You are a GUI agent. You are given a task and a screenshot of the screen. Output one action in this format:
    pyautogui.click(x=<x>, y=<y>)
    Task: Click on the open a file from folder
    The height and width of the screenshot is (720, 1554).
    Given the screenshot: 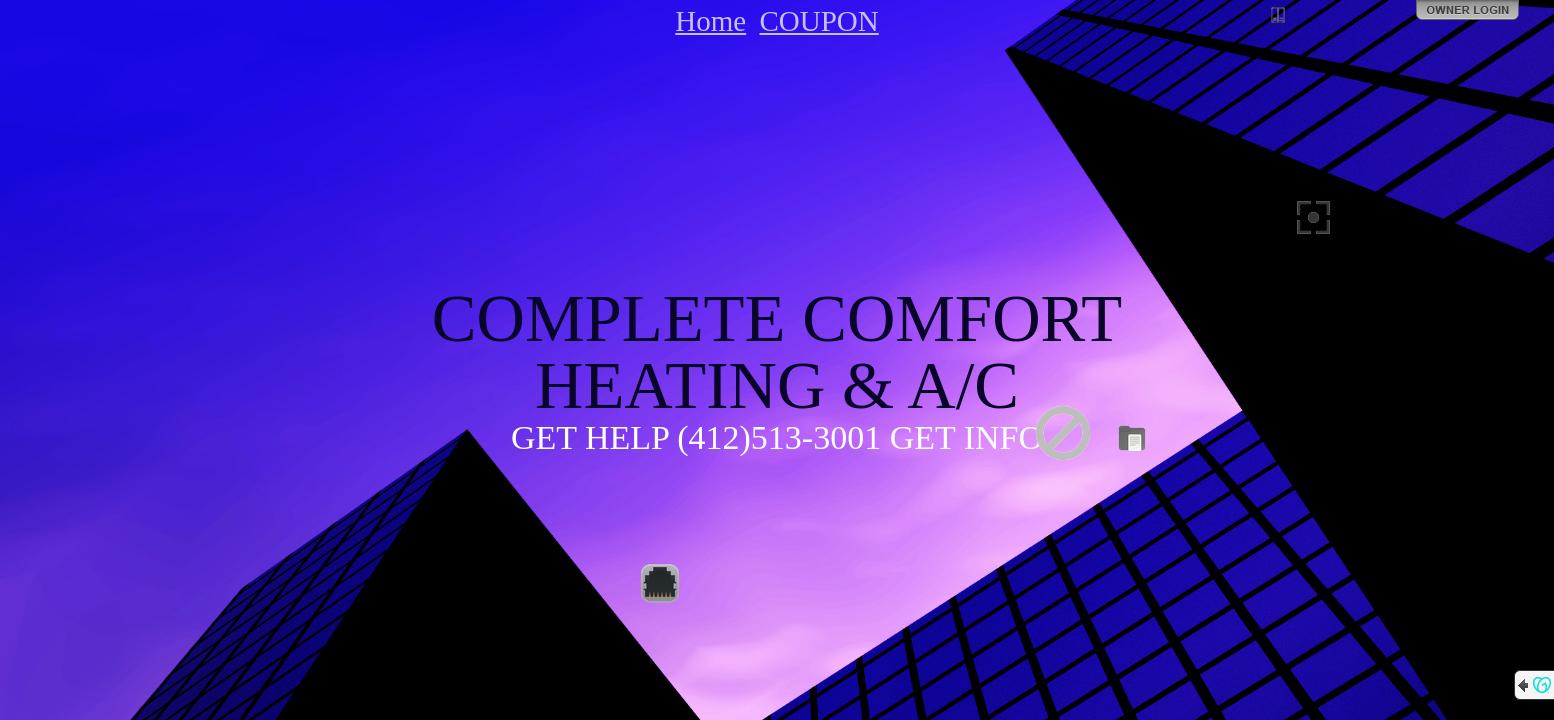 What is the action you would take?
    pyautogui.click(x=1132, y=438)
    